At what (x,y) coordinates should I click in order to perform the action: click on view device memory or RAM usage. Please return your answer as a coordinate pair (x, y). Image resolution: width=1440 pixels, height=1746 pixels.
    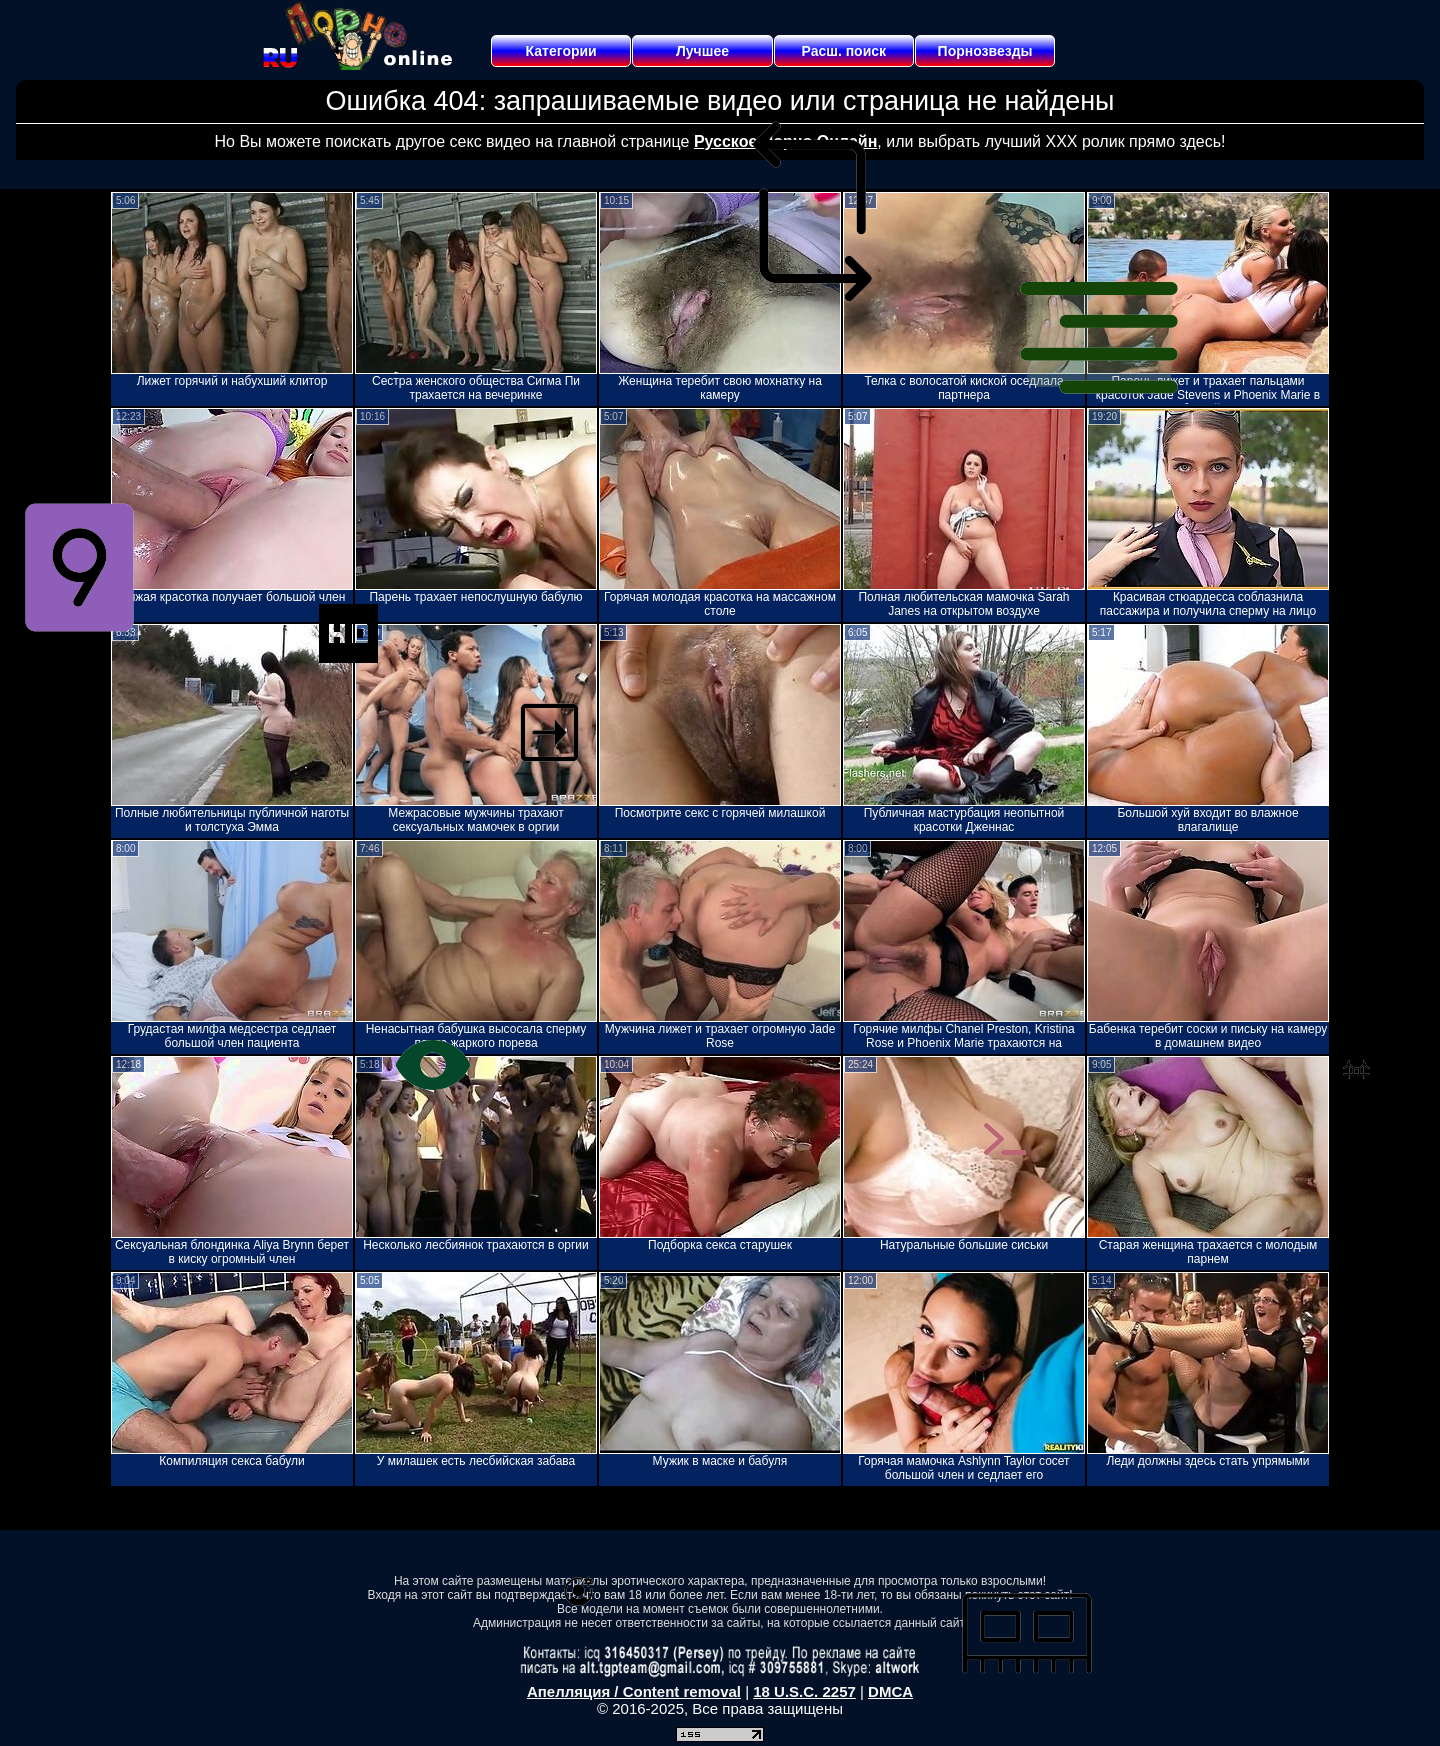
    Looking at the image, I should click on (1027, 1631).